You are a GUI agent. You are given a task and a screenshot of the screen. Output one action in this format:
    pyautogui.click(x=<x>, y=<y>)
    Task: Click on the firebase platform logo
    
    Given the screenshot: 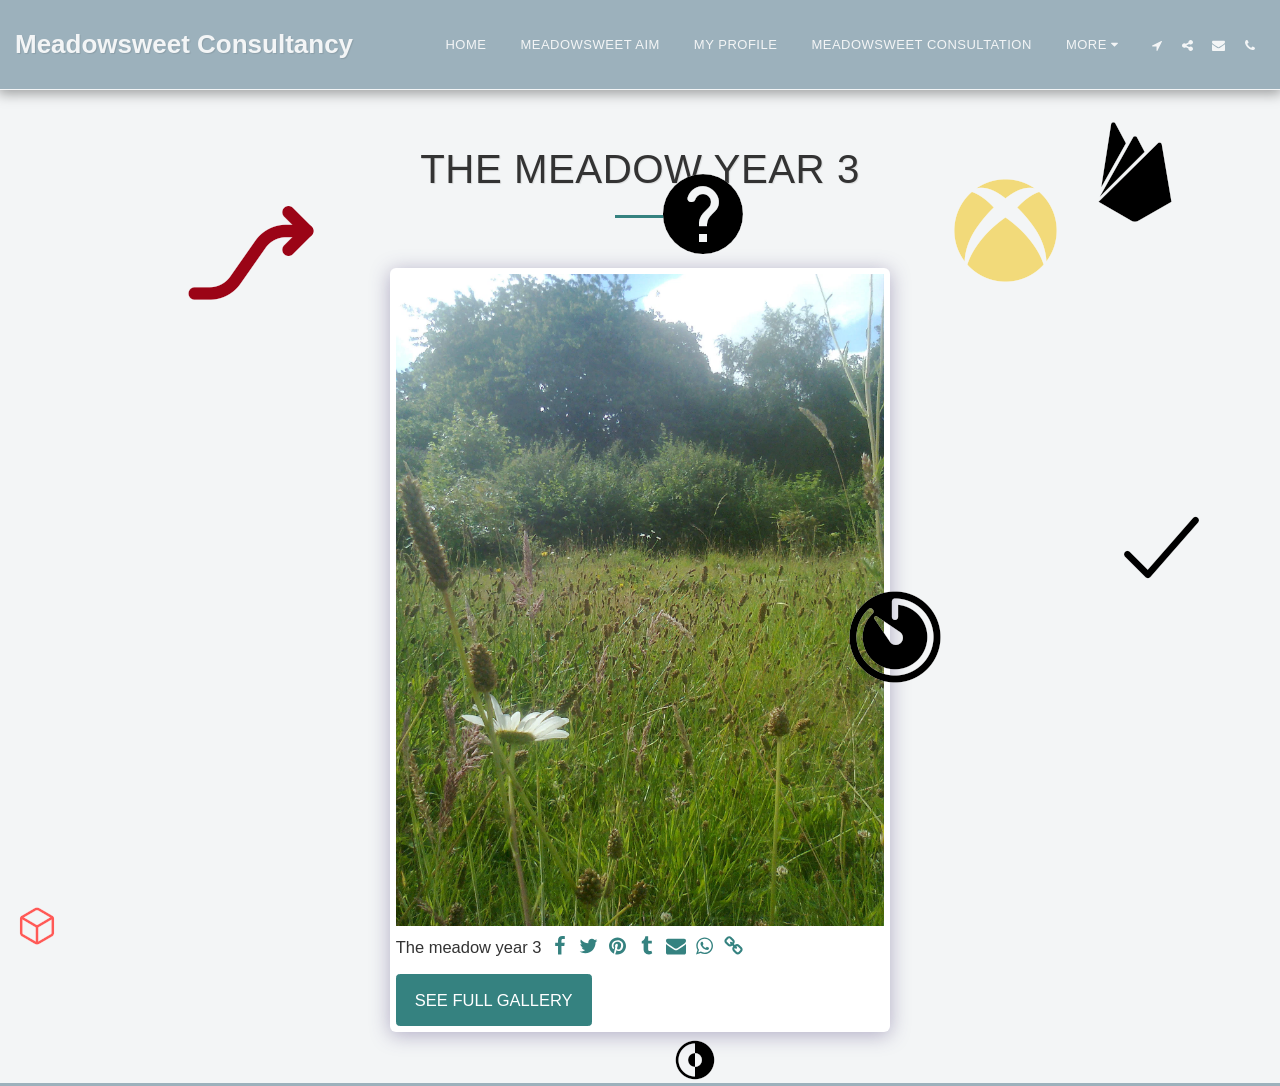 What is the action you would take?
    pyautogui.click(x=1135, y=172)
    